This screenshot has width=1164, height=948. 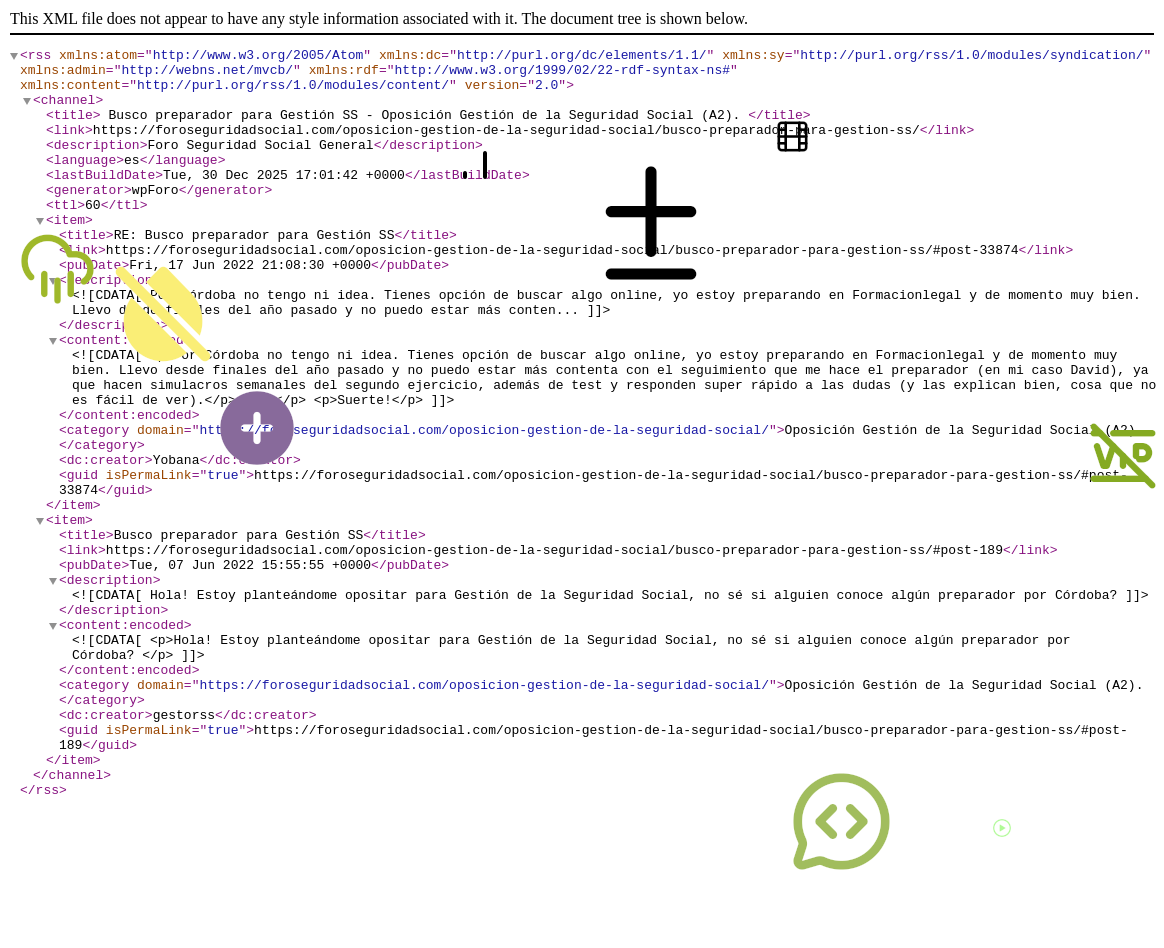 What do you see at coordinates (509, 141) in the screenshot?
I see `indicates weak cellular signal strength` at bounding box center [509, 141].